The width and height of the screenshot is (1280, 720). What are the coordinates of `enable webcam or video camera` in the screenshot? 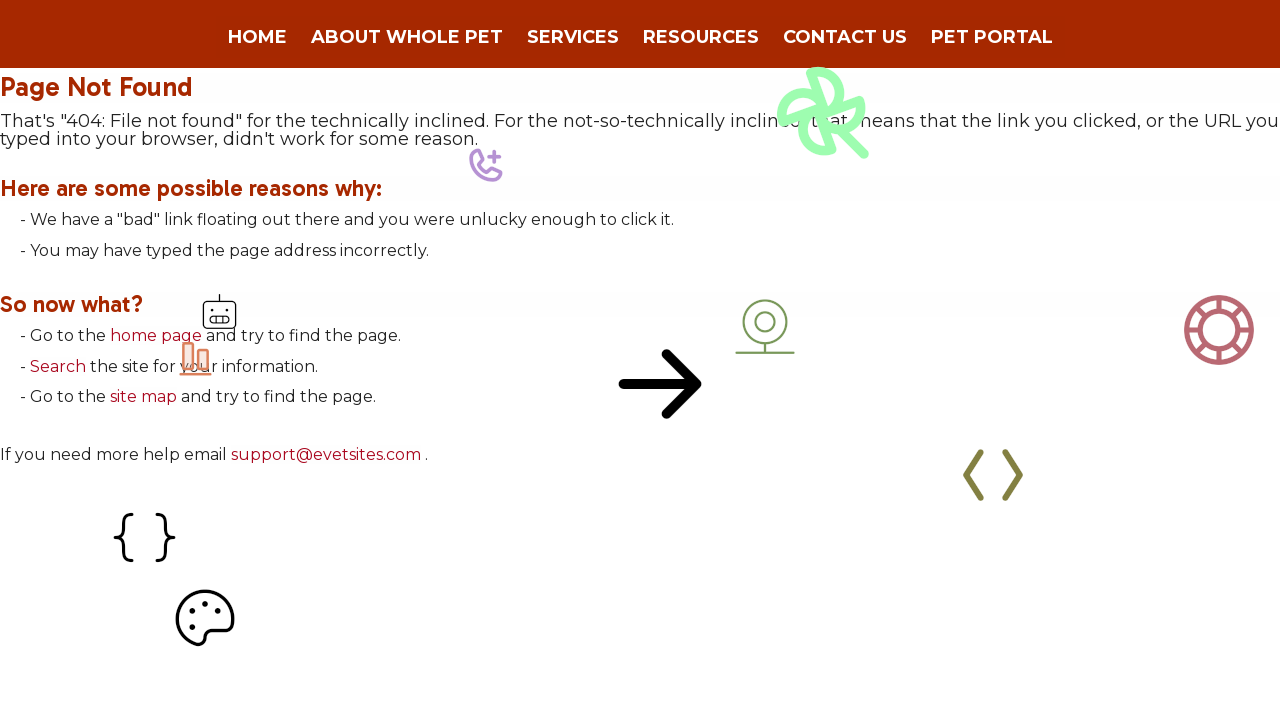 It's located at (765, 329).